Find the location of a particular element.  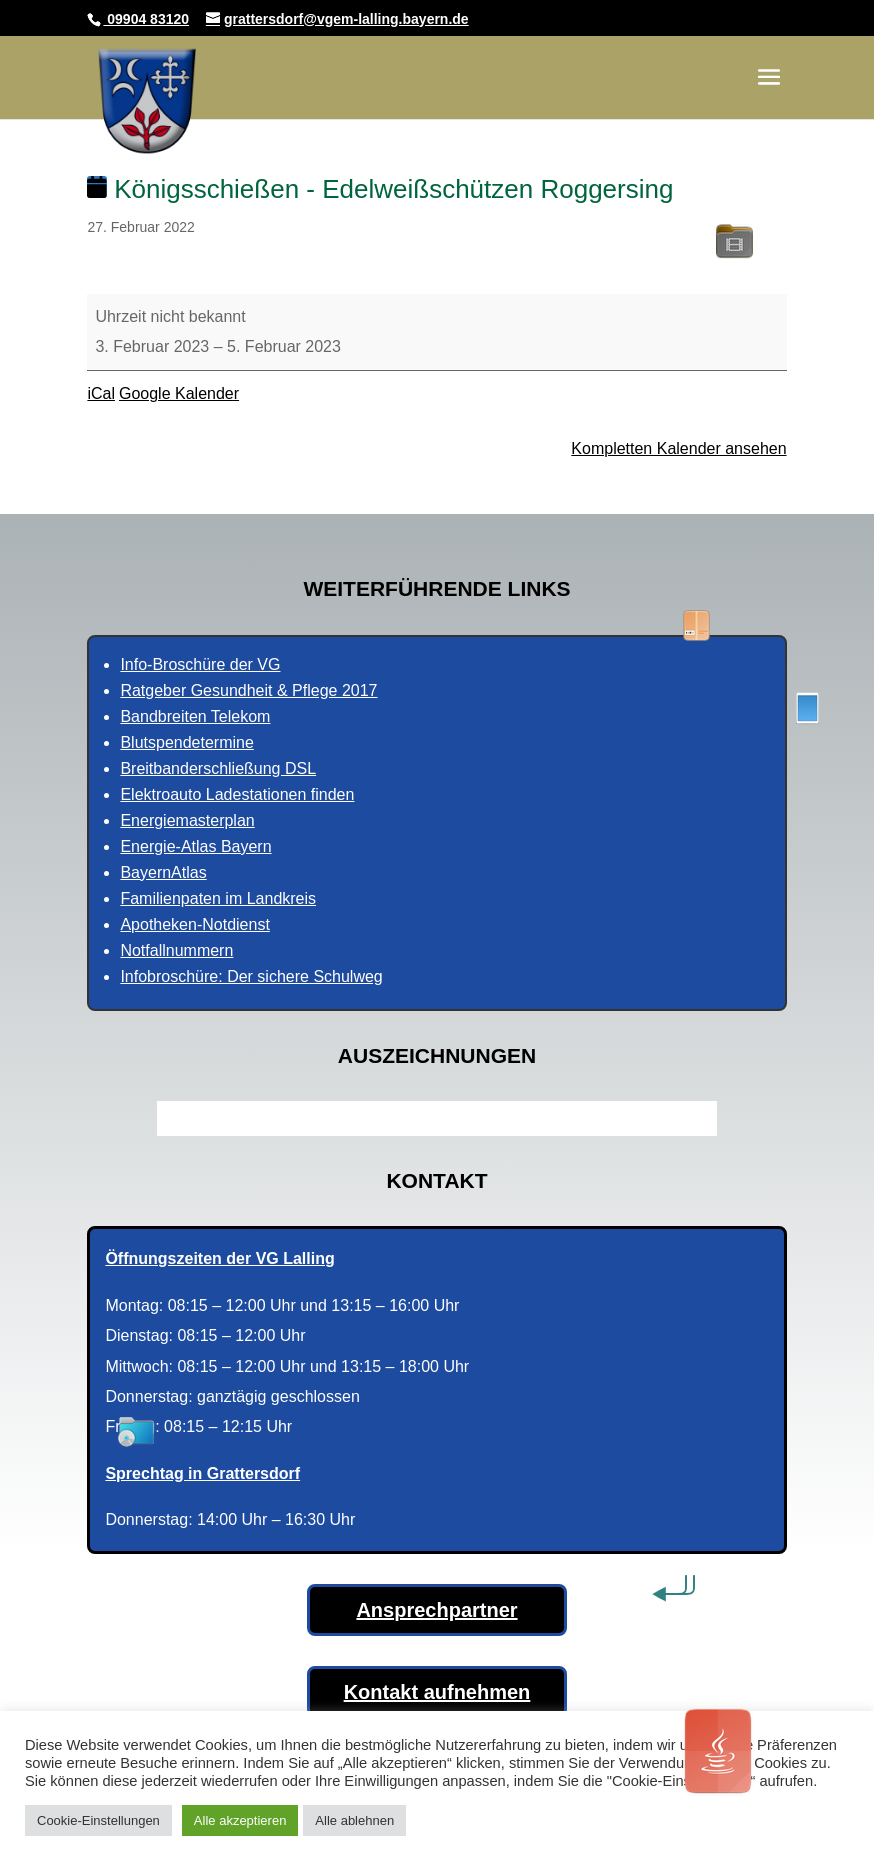

a java source code file is located at coordinates (718, 1751).